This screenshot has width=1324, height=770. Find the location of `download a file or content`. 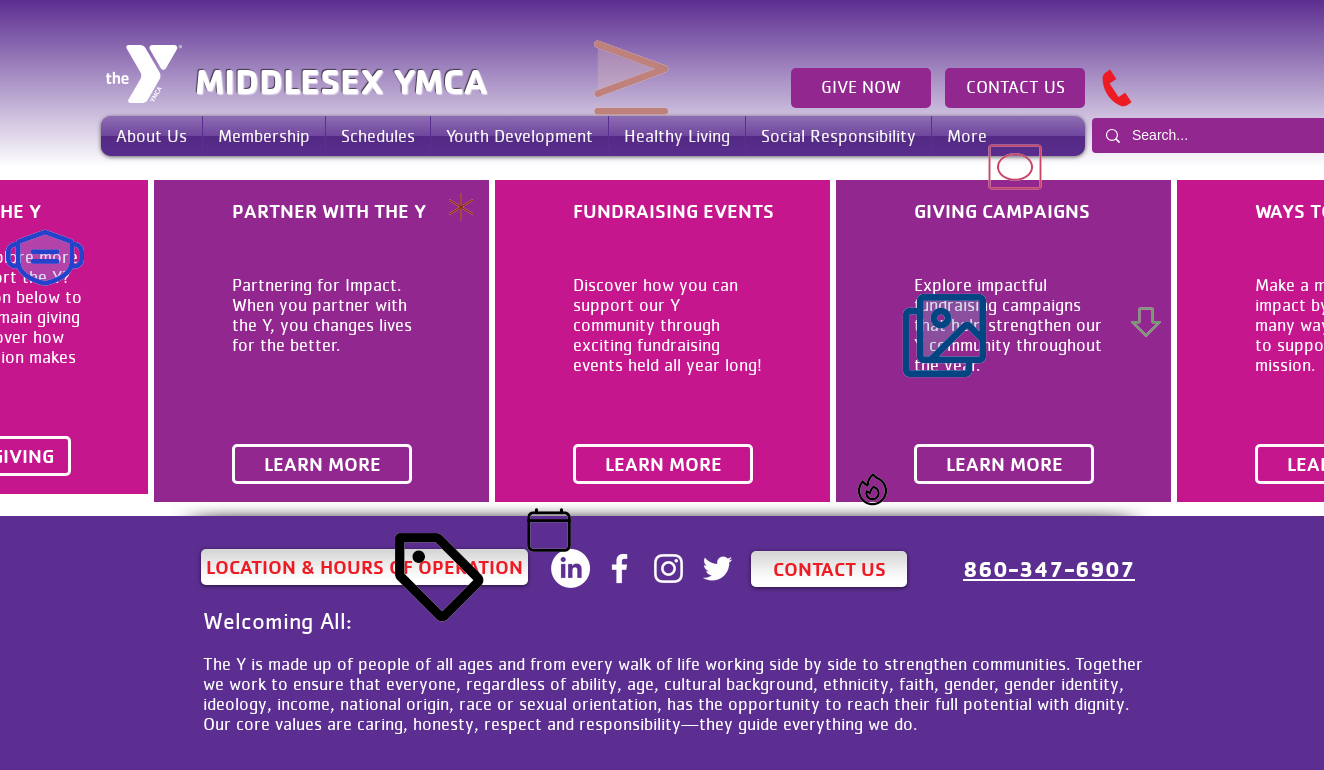

download a file or content is located at coordinates (1146, 321).